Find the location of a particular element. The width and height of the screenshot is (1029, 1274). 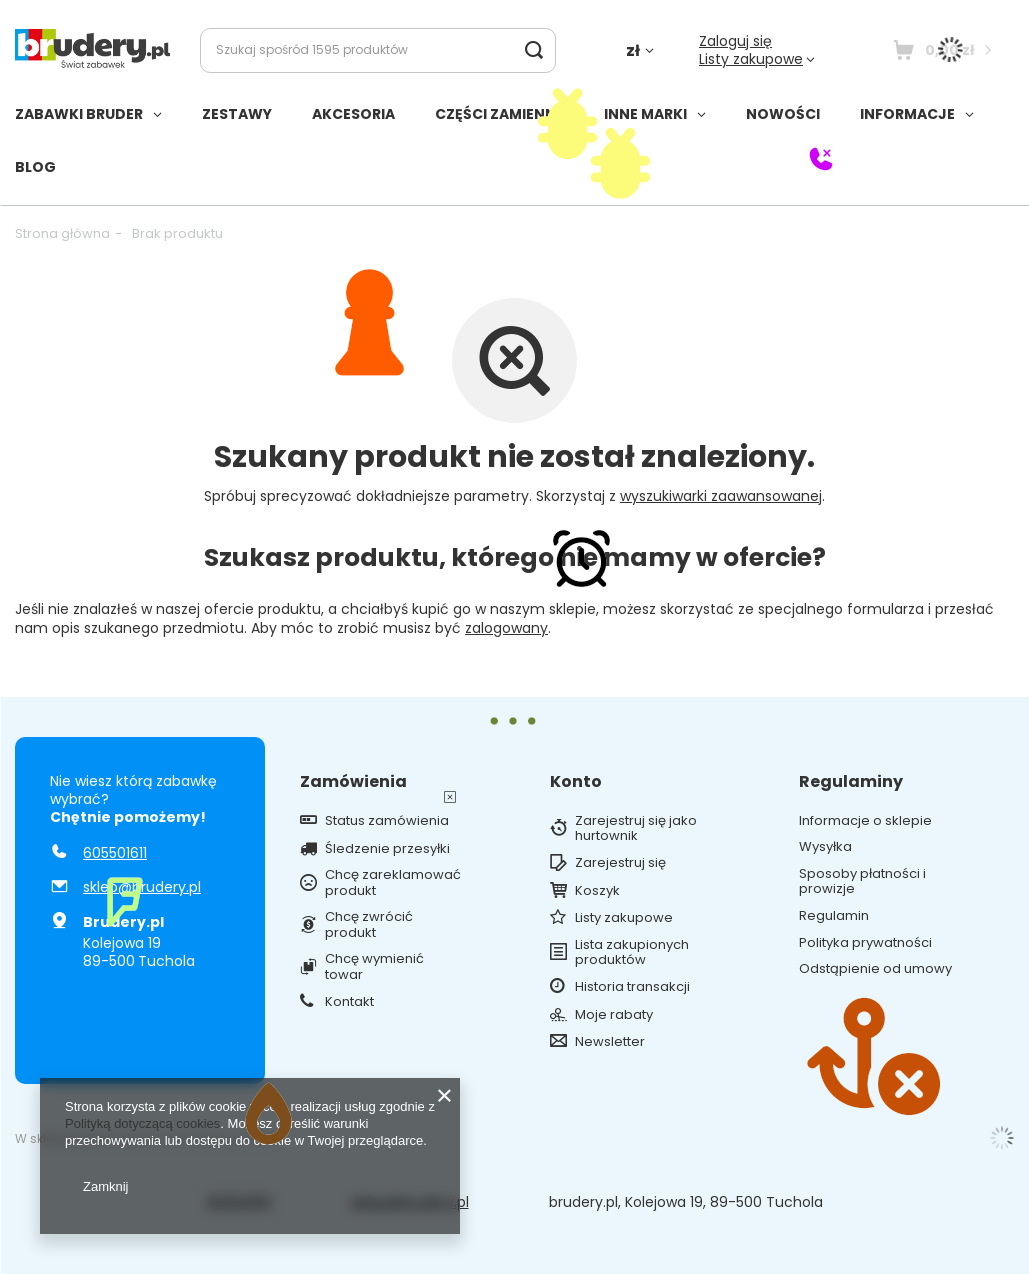

view bug reports or known issues is located at coordinates (594, 146).